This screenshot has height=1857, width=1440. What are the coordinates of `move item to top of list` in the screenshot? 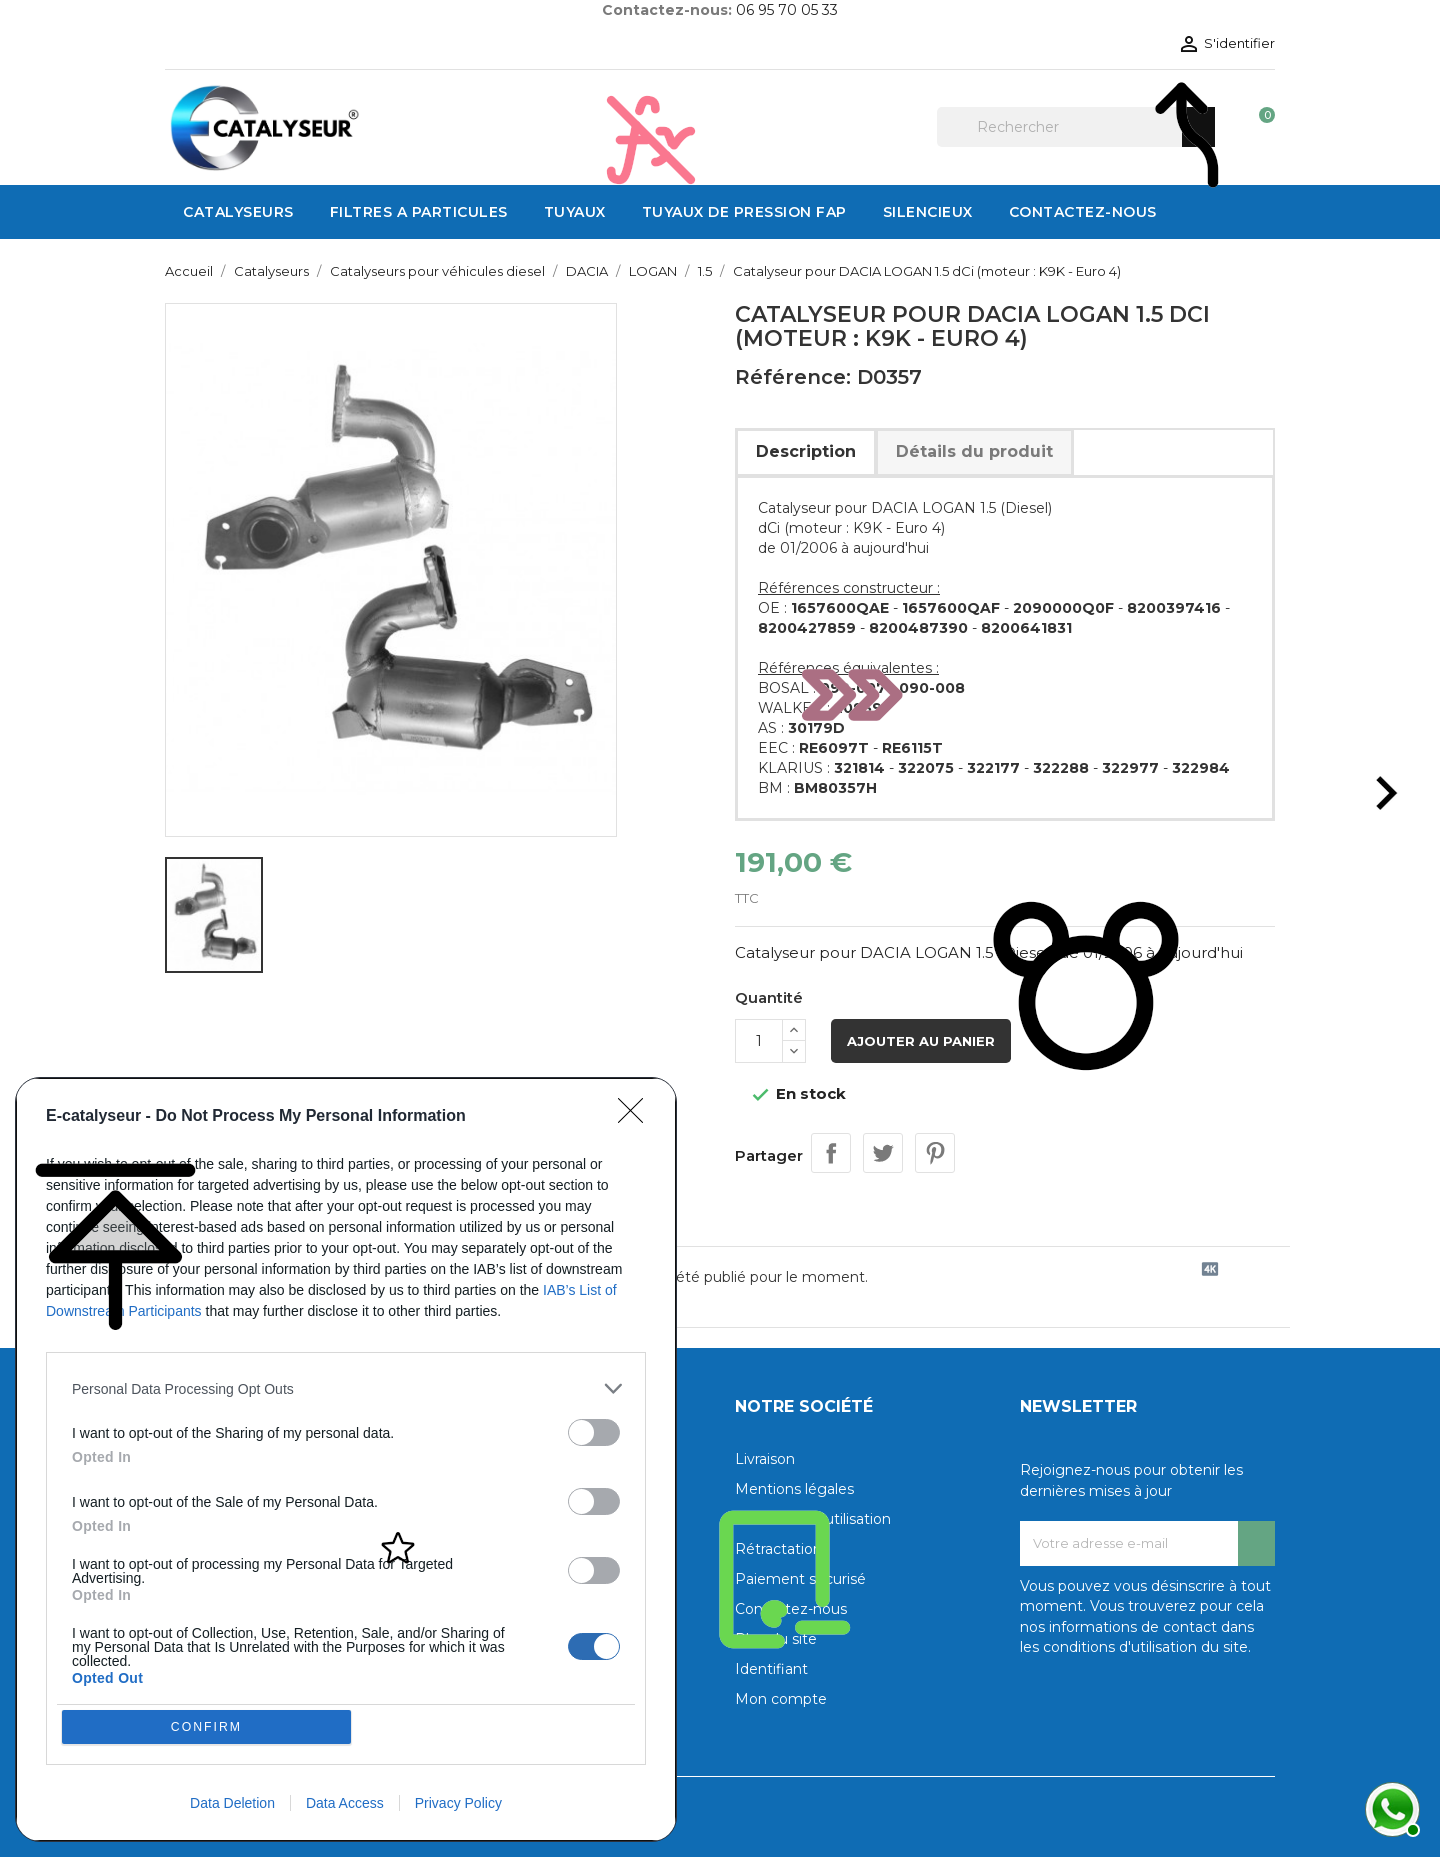 It's located at (115, 1243).